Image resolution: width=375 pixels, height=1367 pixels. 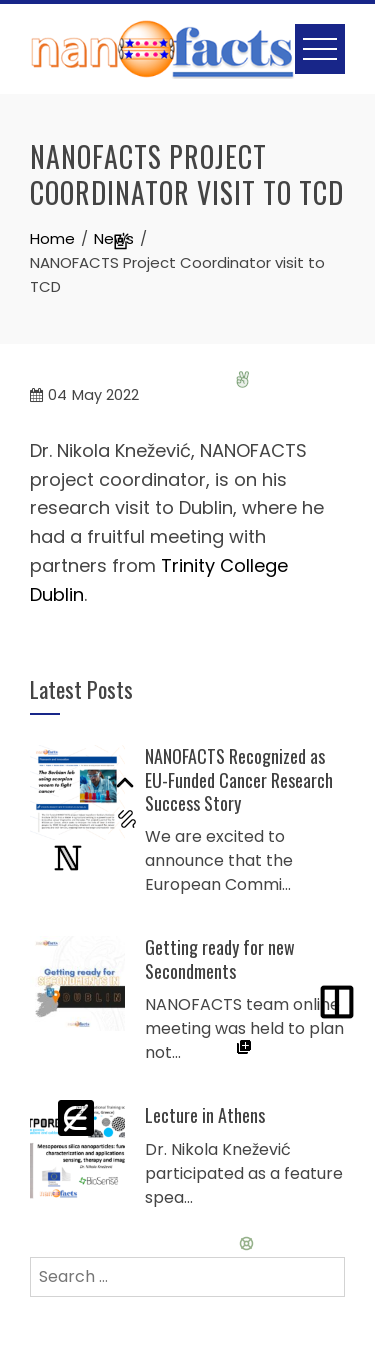 I want to click on indicates sponsored or advertisement content, so click(x=121, y=241).